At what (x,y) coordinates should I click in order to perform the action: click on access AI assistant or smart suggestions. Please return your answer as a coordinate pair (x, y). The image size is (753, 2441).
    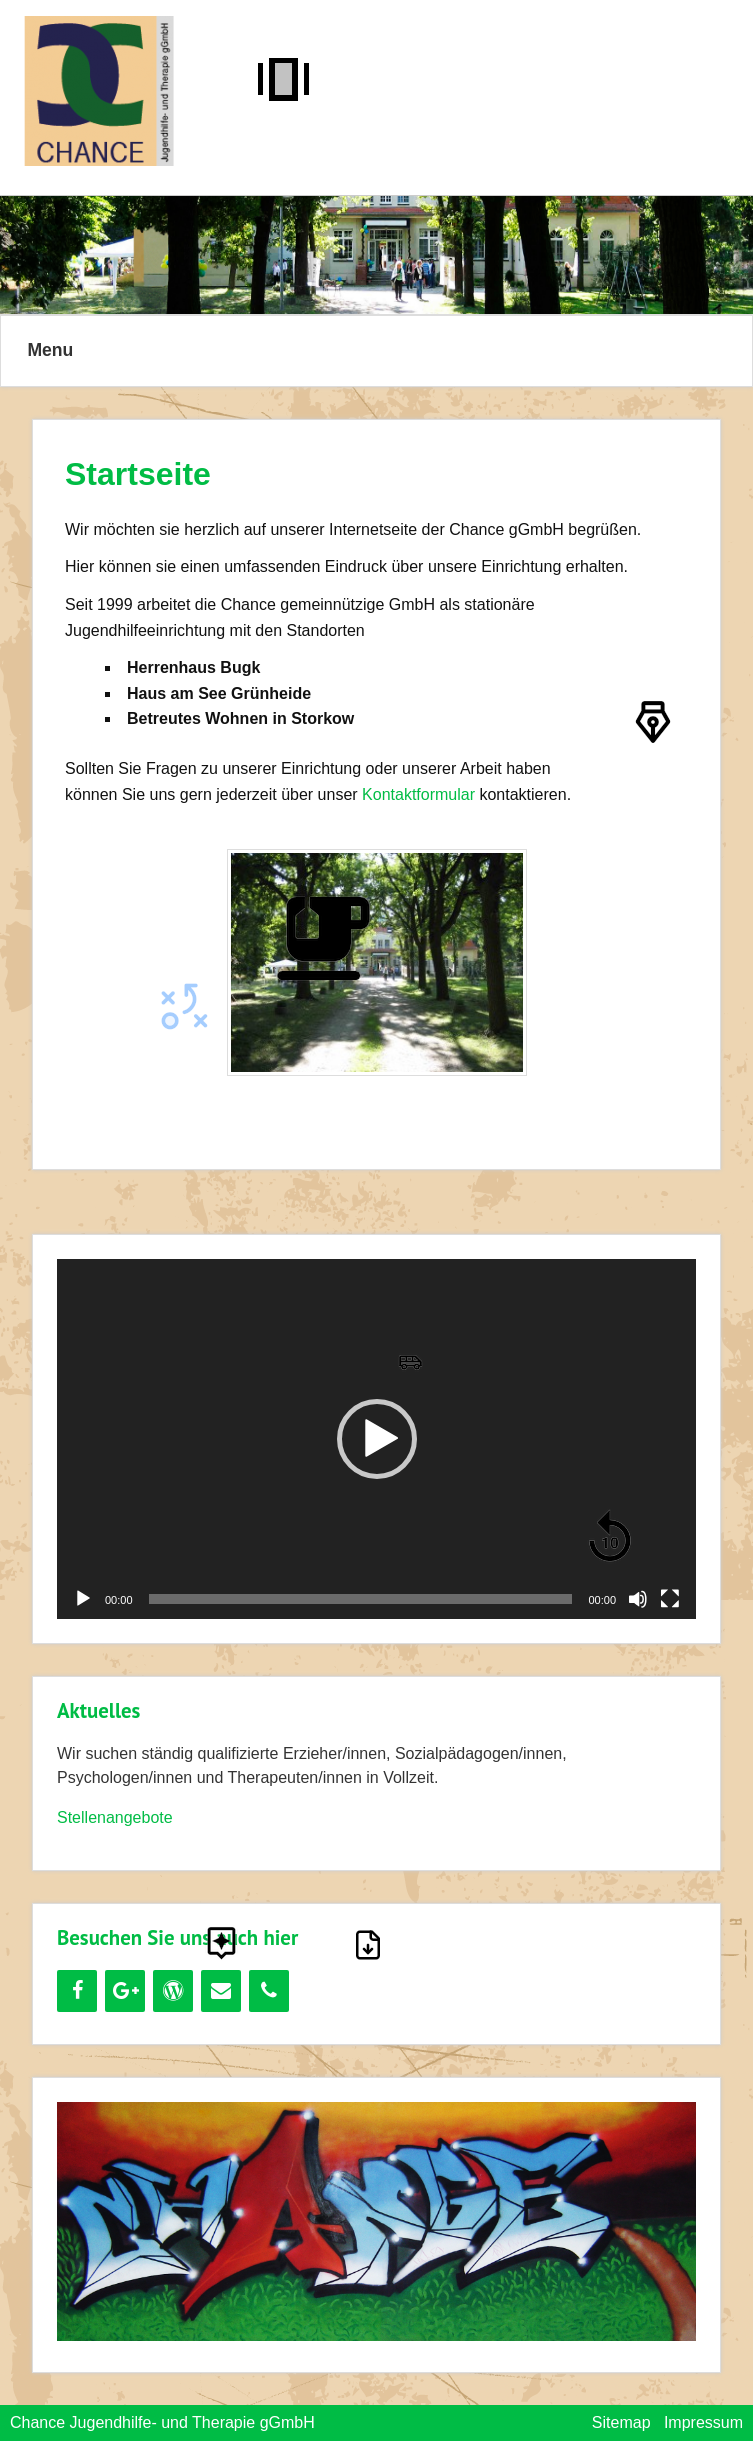
    Looking at the image, I should click on (221, 1942).